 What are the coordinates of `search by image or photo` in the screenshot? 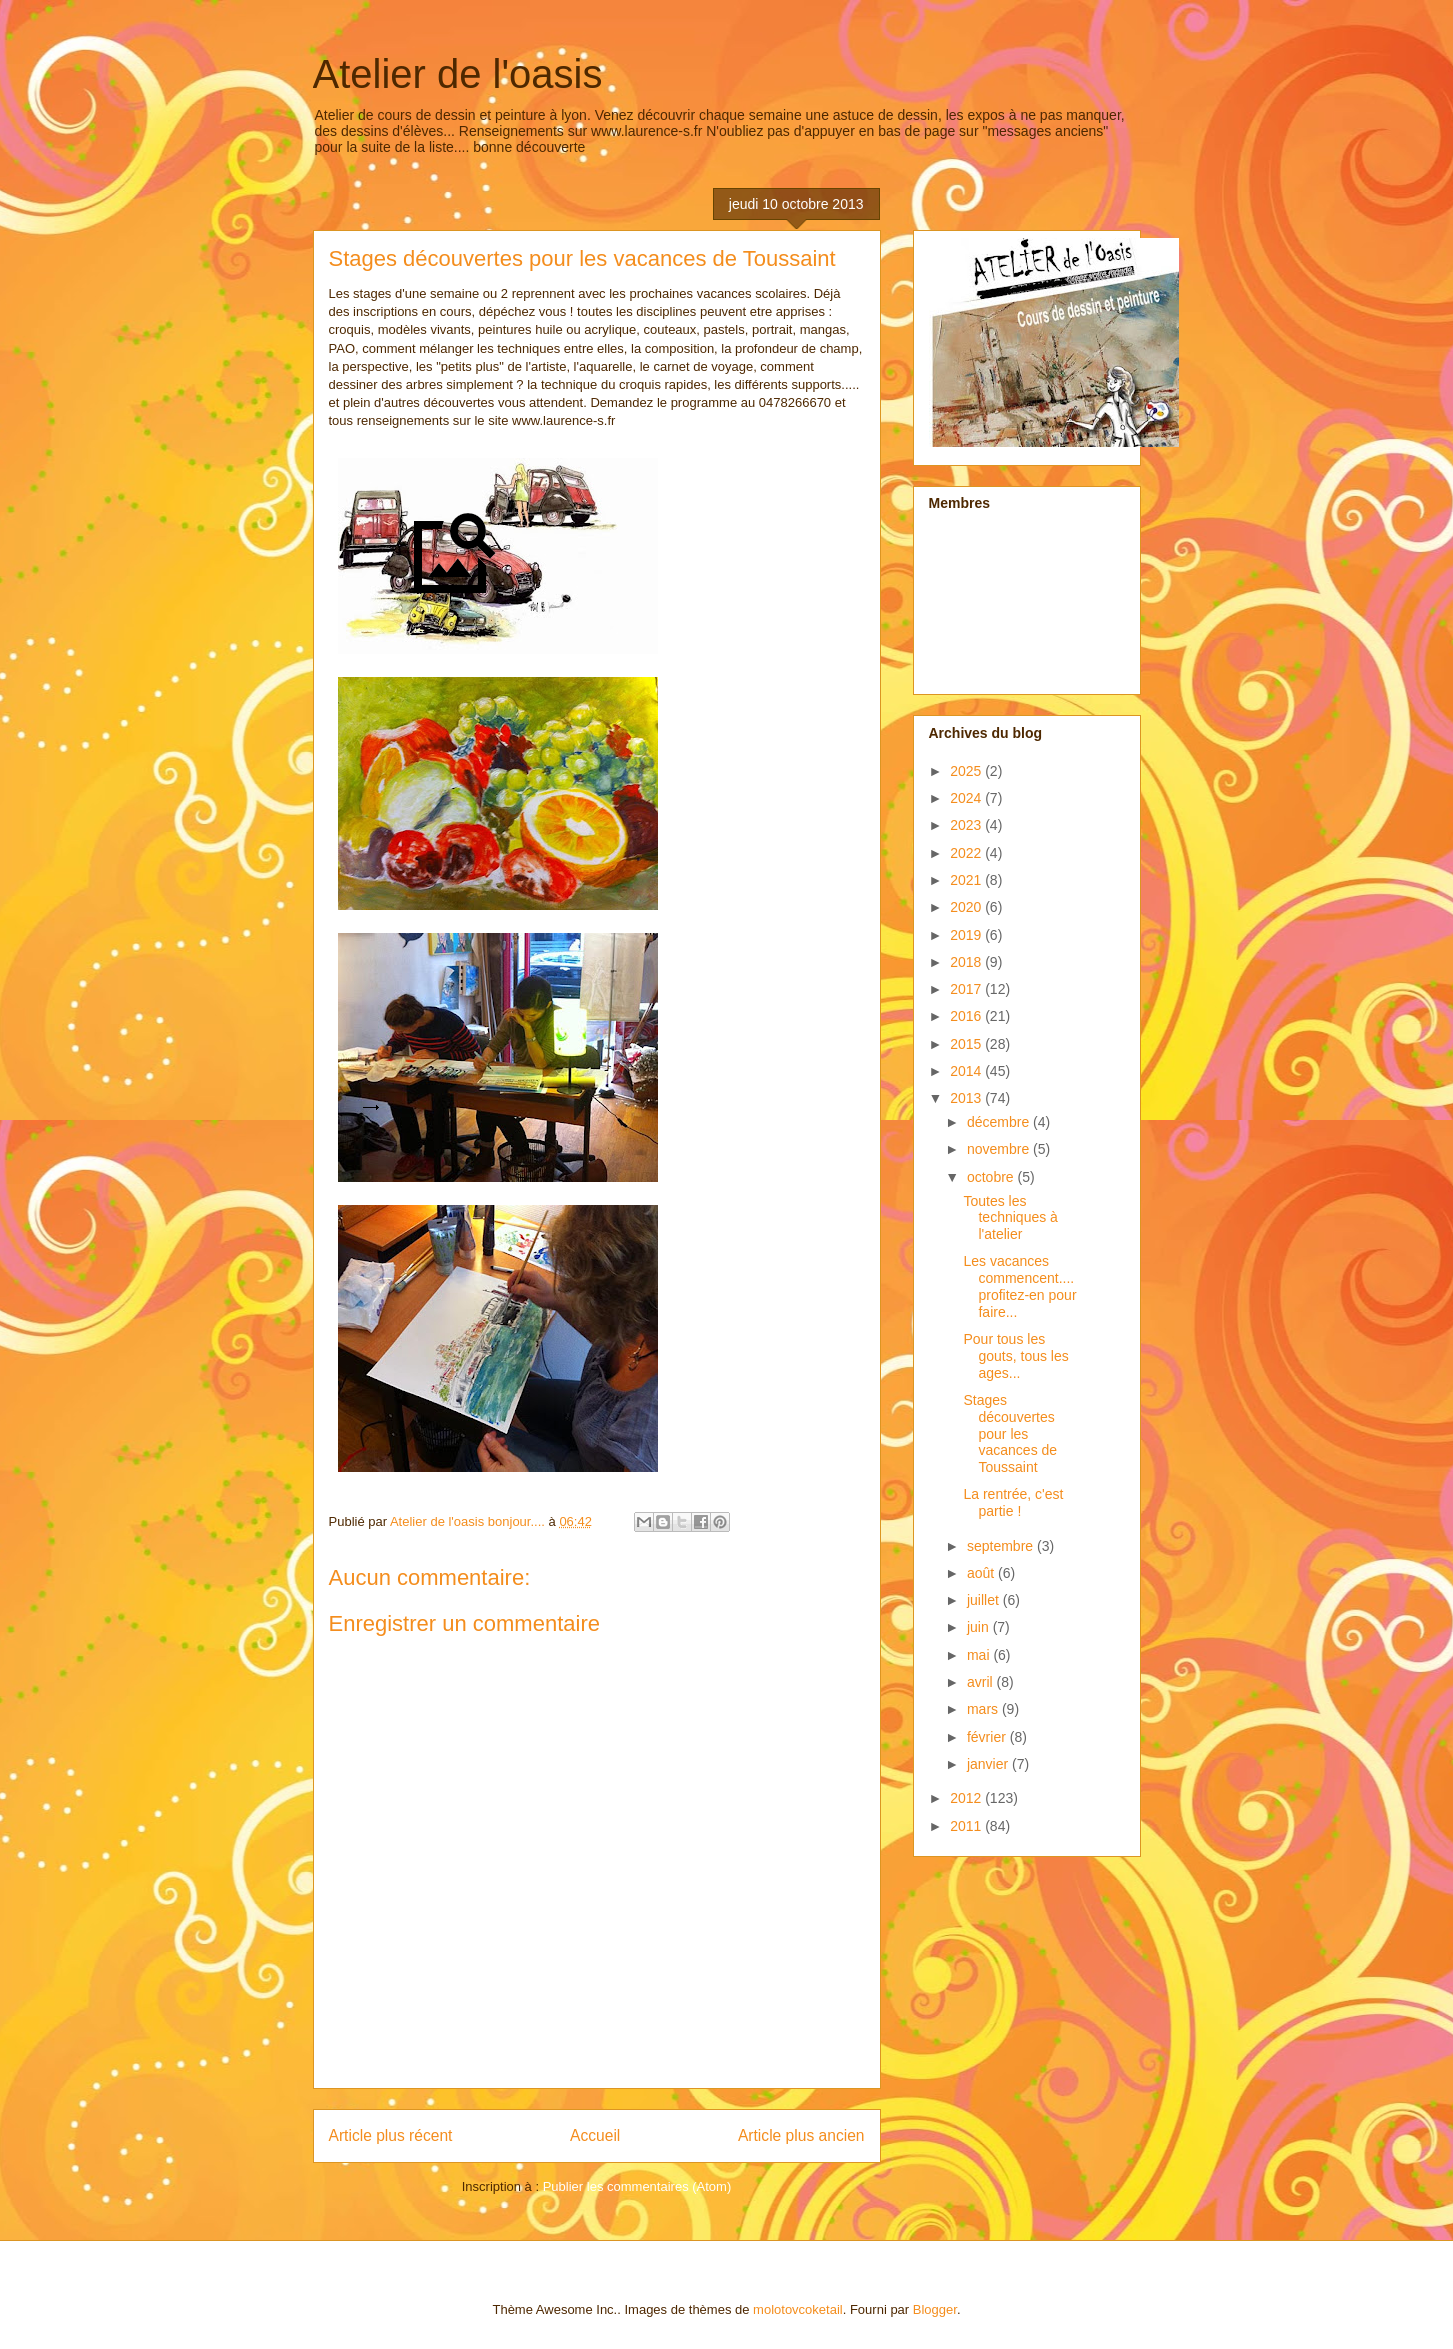 It's located at (454, 553).